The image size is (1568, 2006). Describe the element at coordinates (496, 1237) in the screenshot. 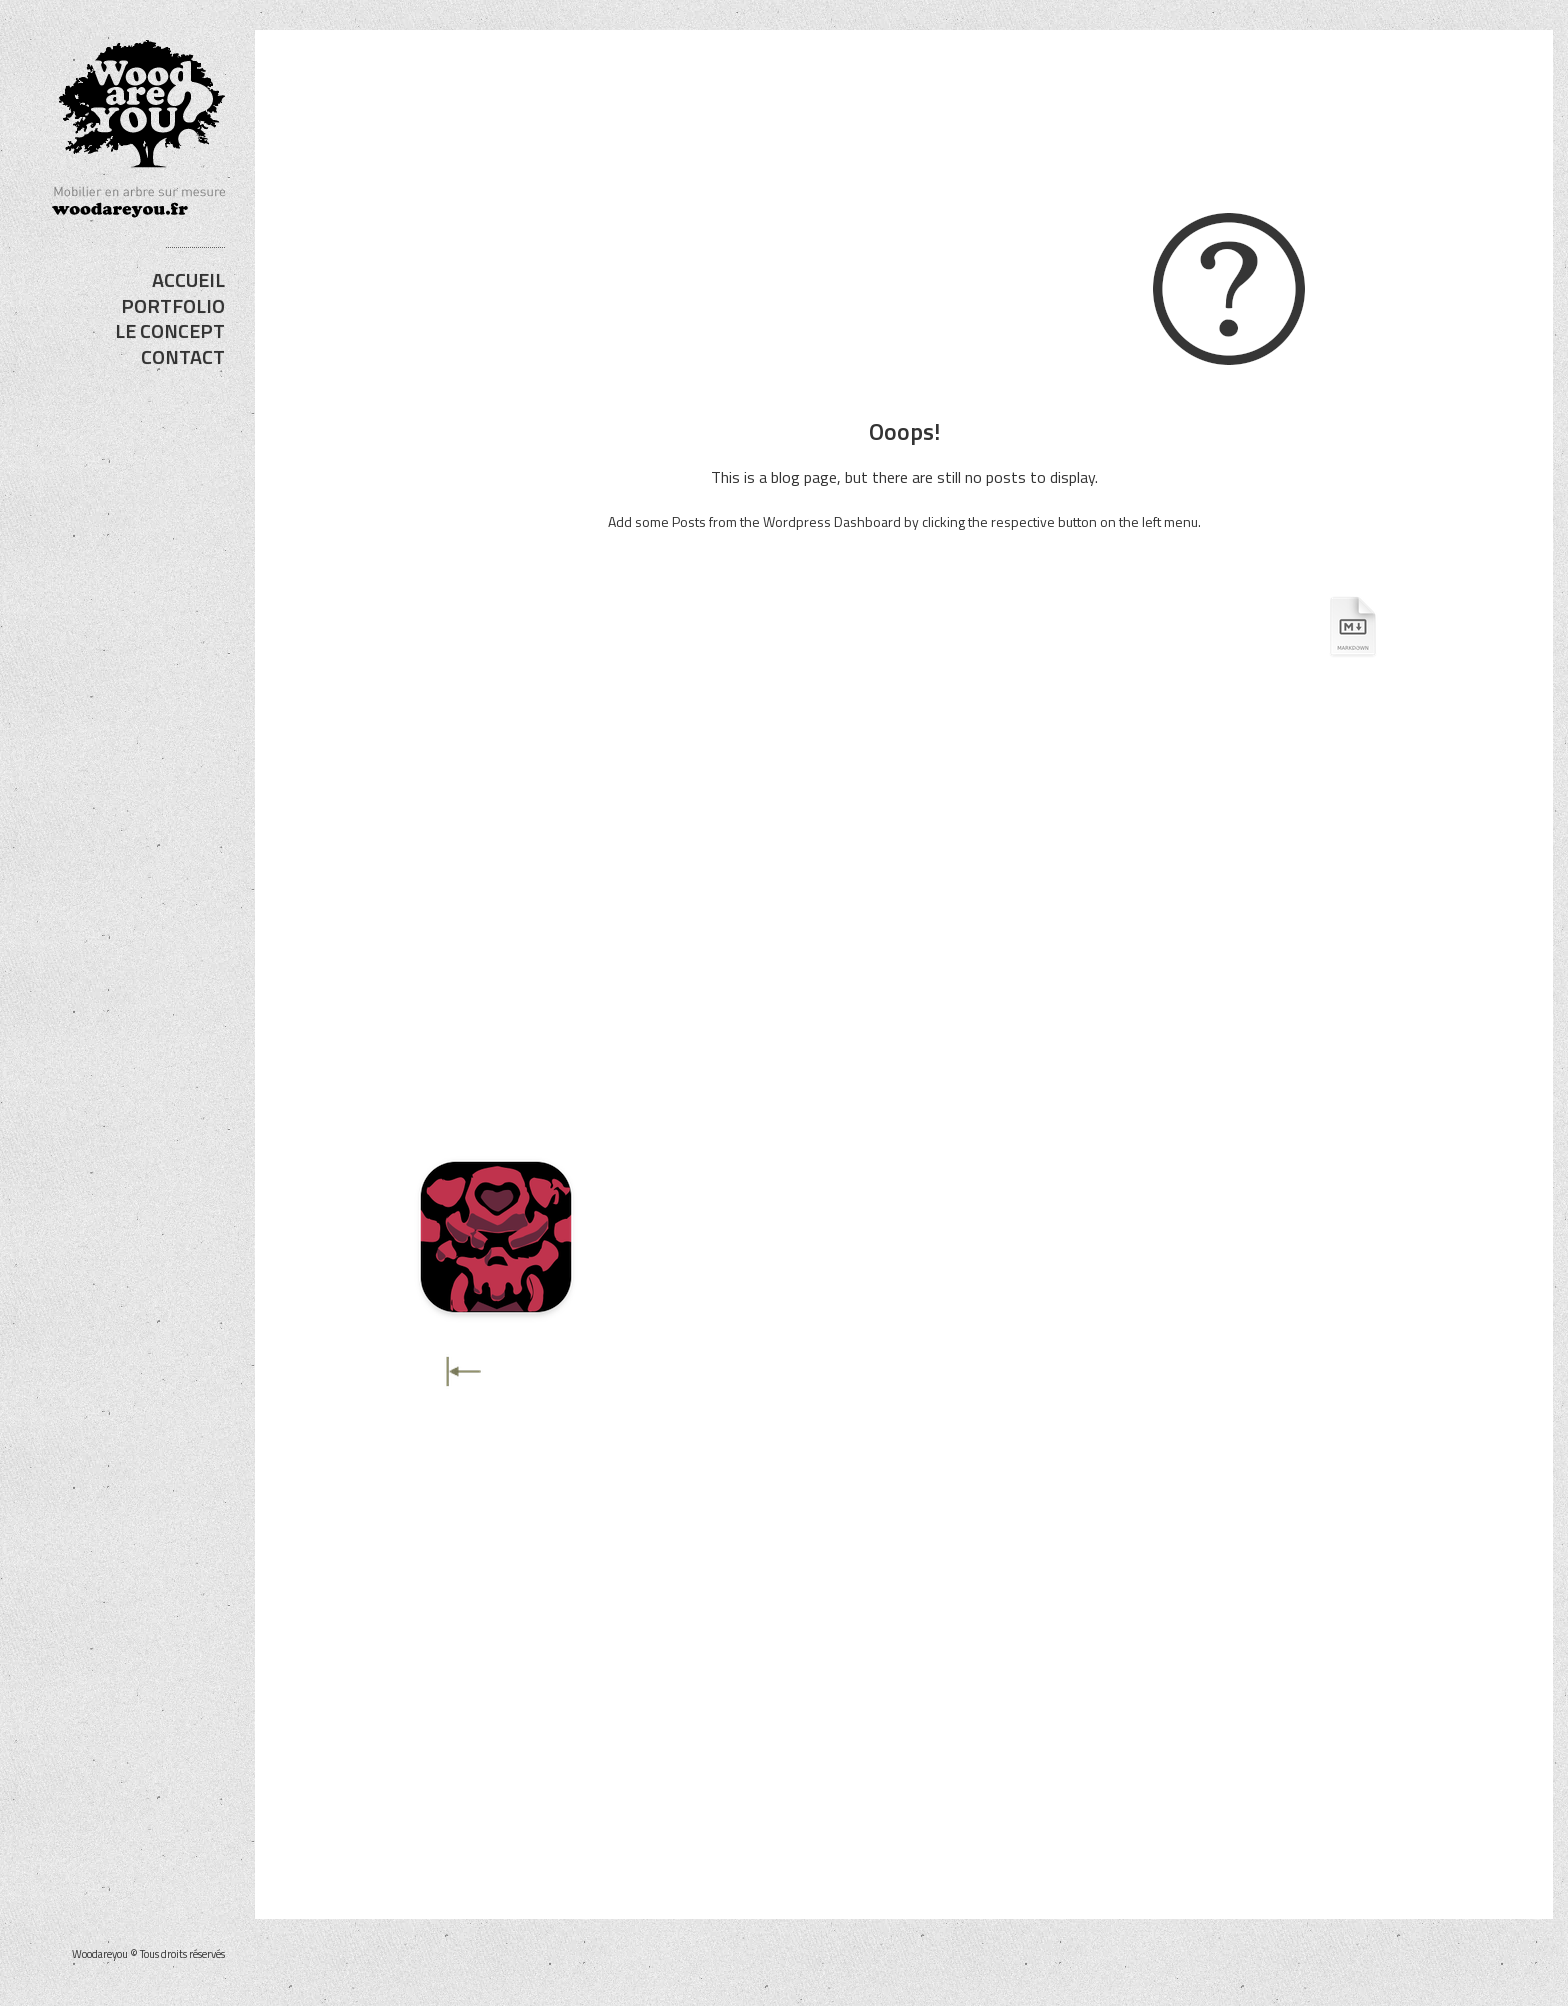

I see `launch helltaker game` at that location.